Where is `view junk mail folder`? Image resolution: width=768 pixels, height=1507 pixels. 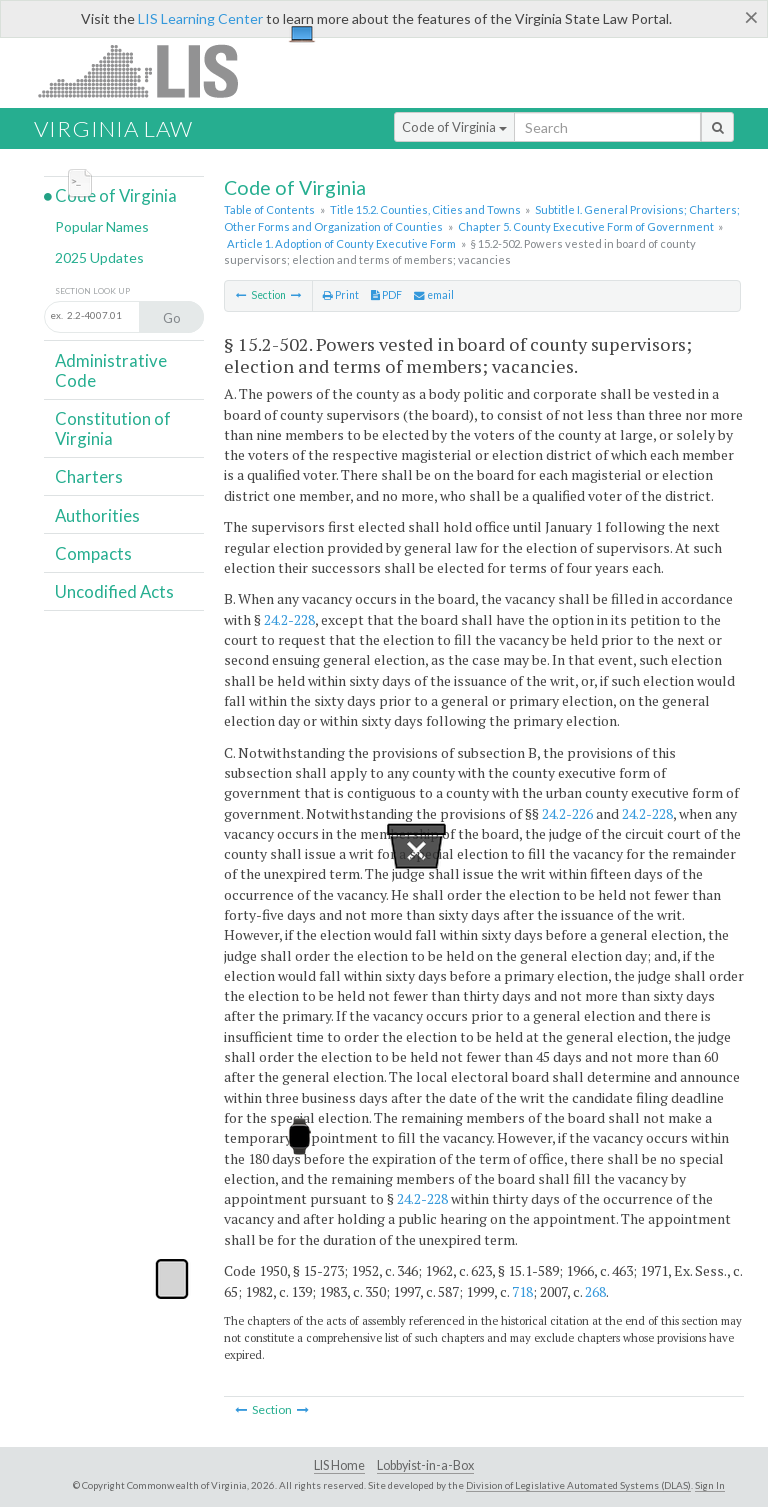 view junk mail folder is located at coordinates (416, 843).